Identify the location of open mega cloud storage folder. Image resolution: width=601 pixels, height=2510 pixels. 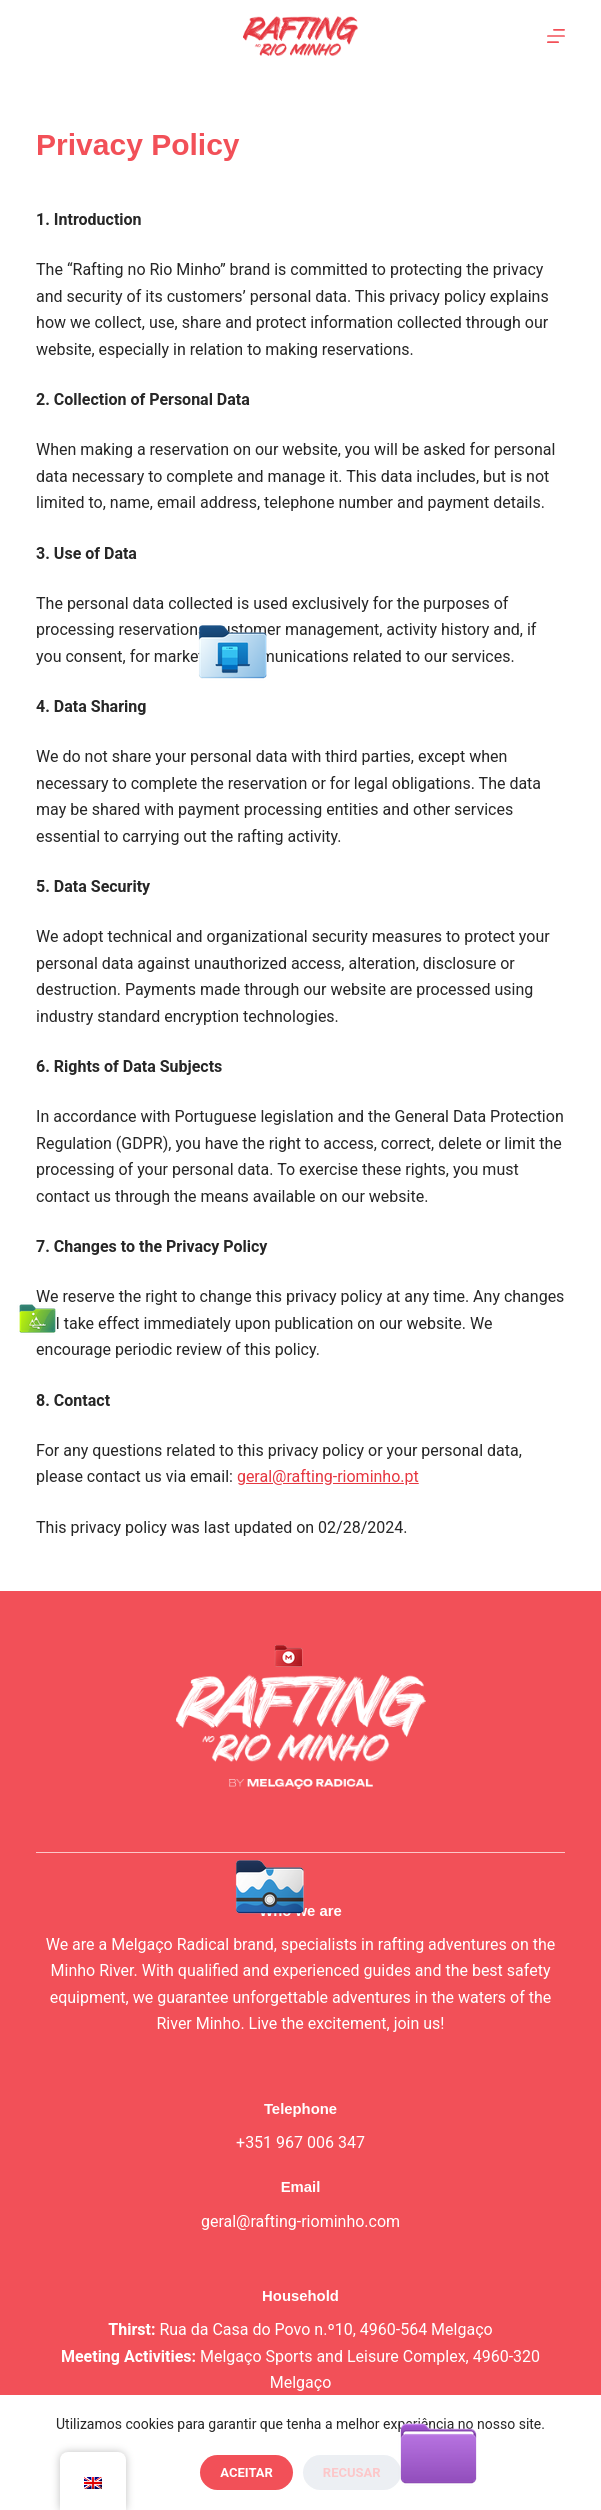
(288, 1656).